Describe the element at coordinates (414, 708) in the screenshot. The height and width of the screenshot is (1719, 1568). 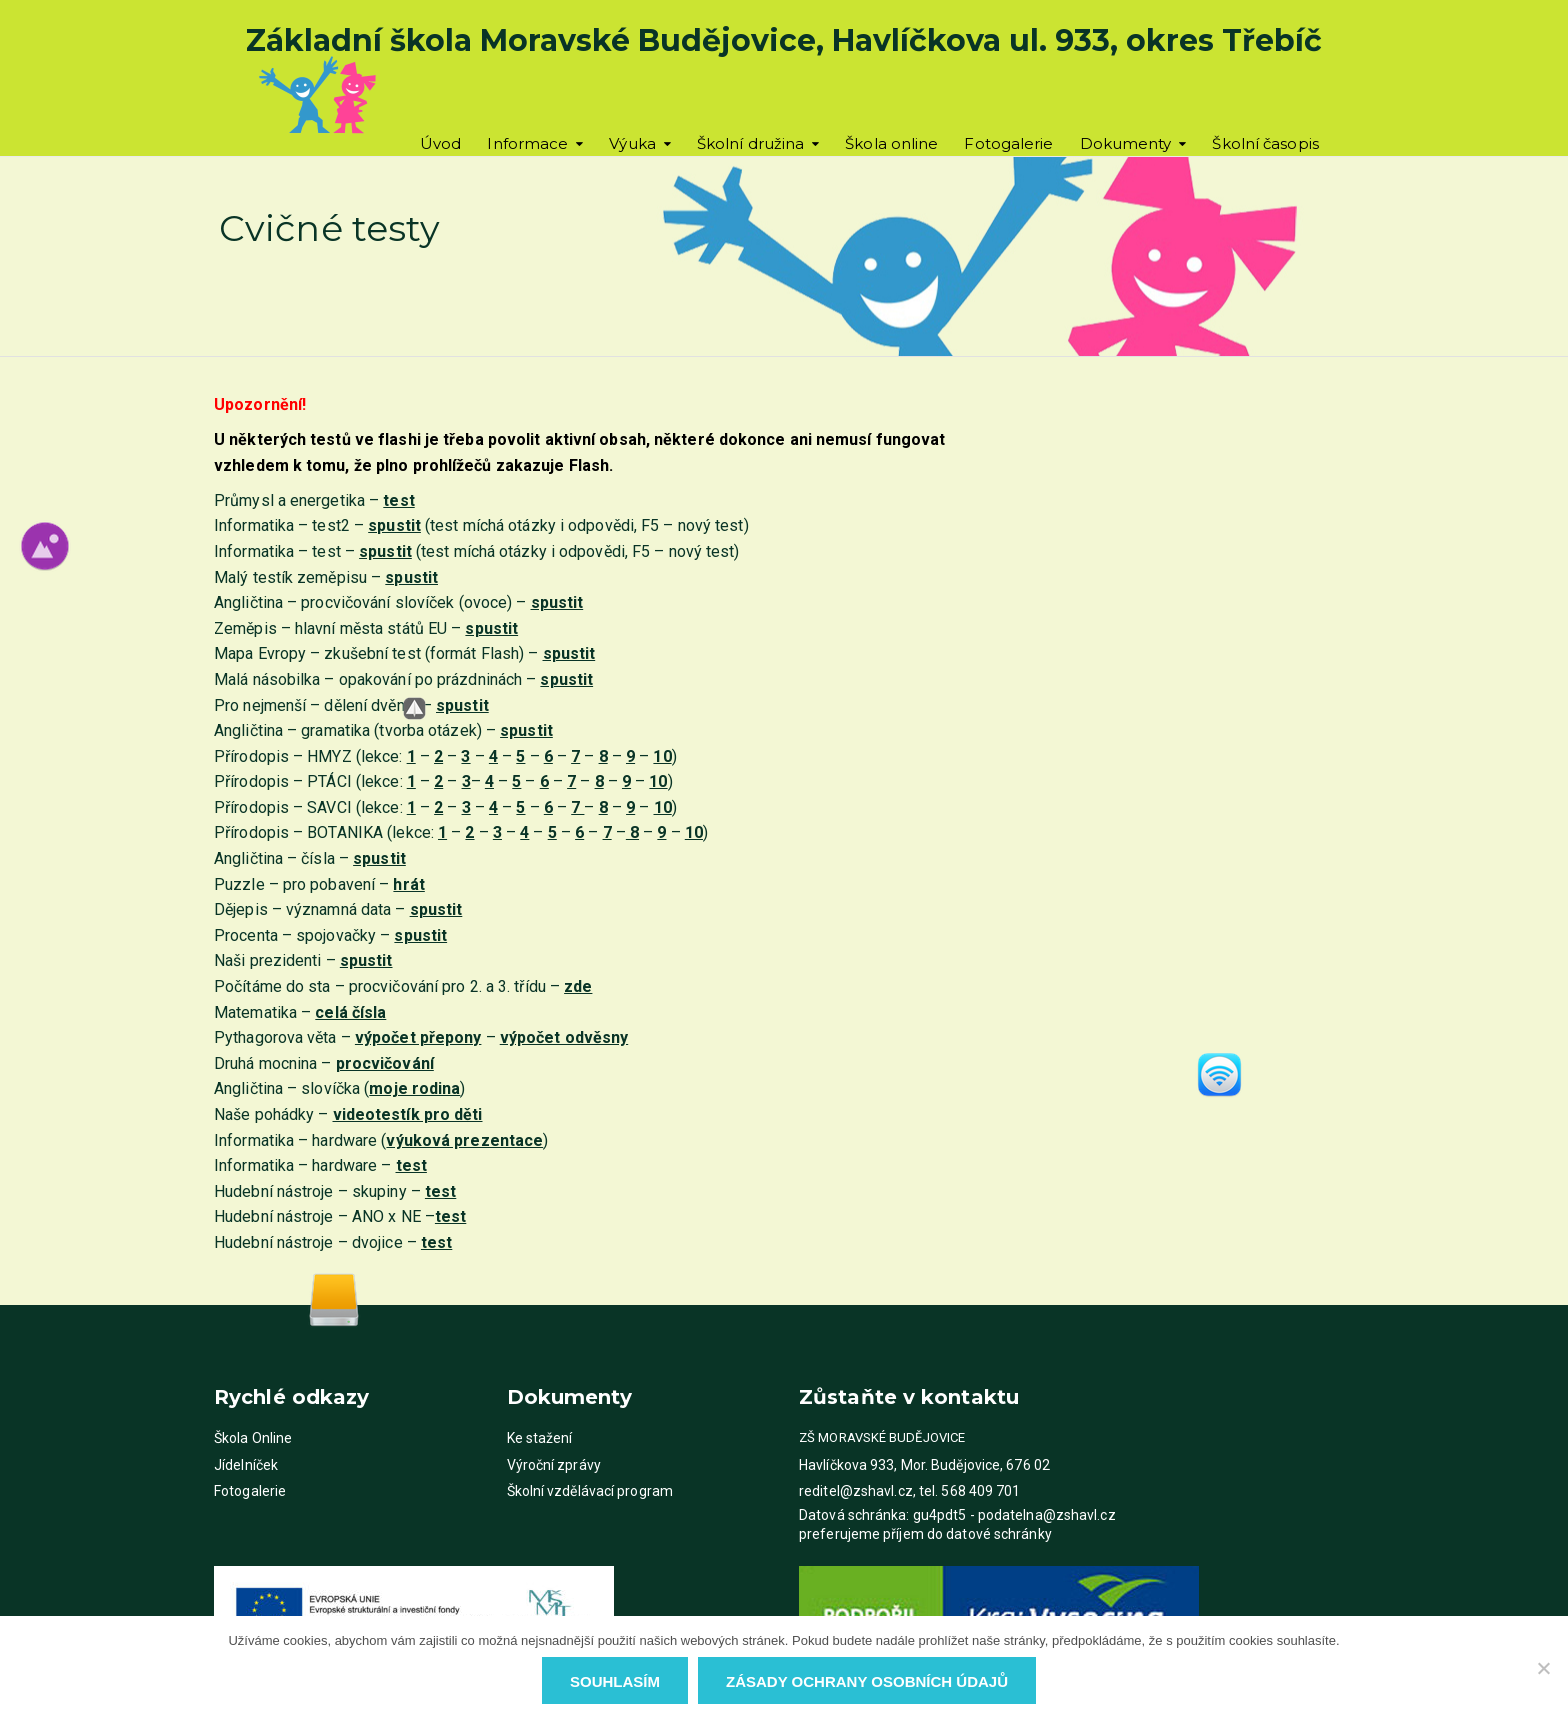
I see `send or share content` at that location.